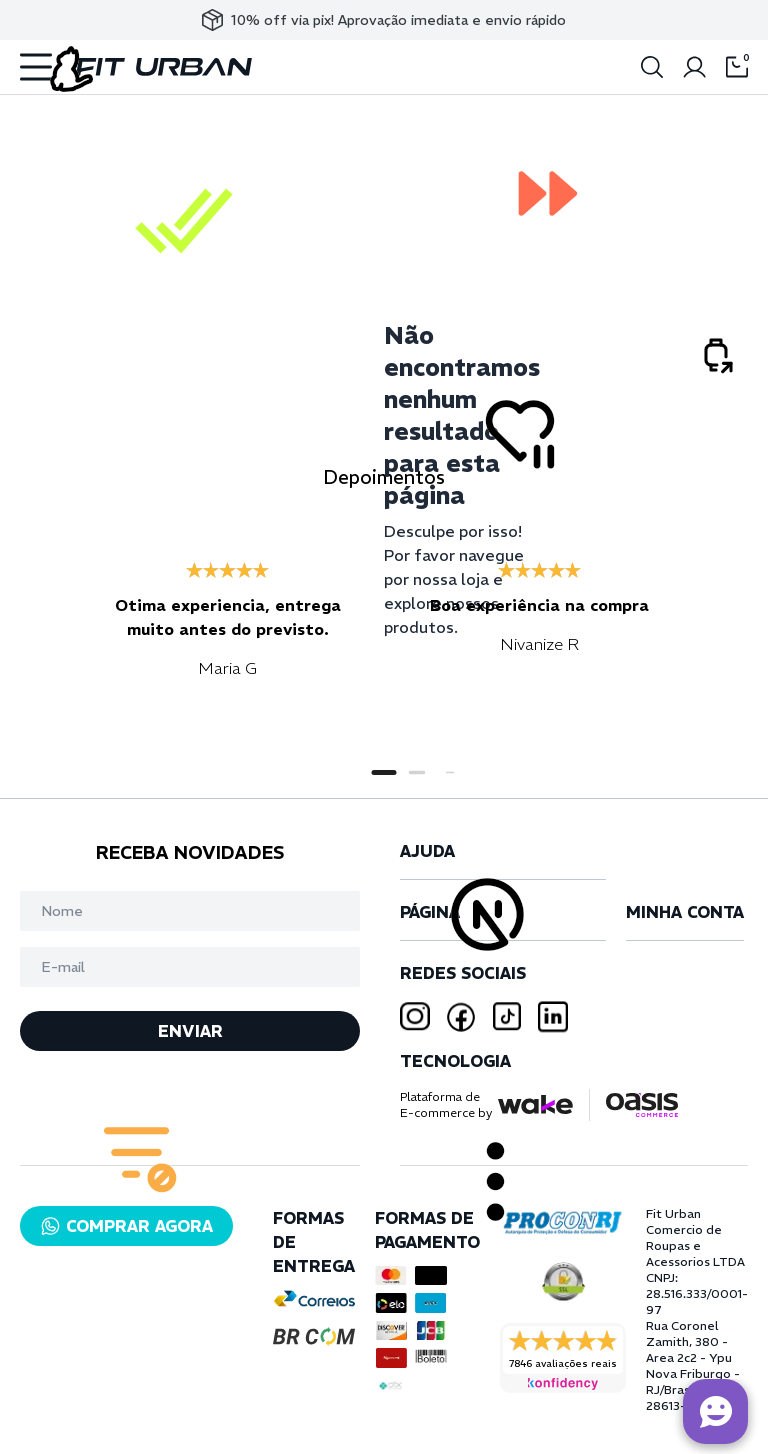  I want to click on link to yarn package manager, so click(71, 69).